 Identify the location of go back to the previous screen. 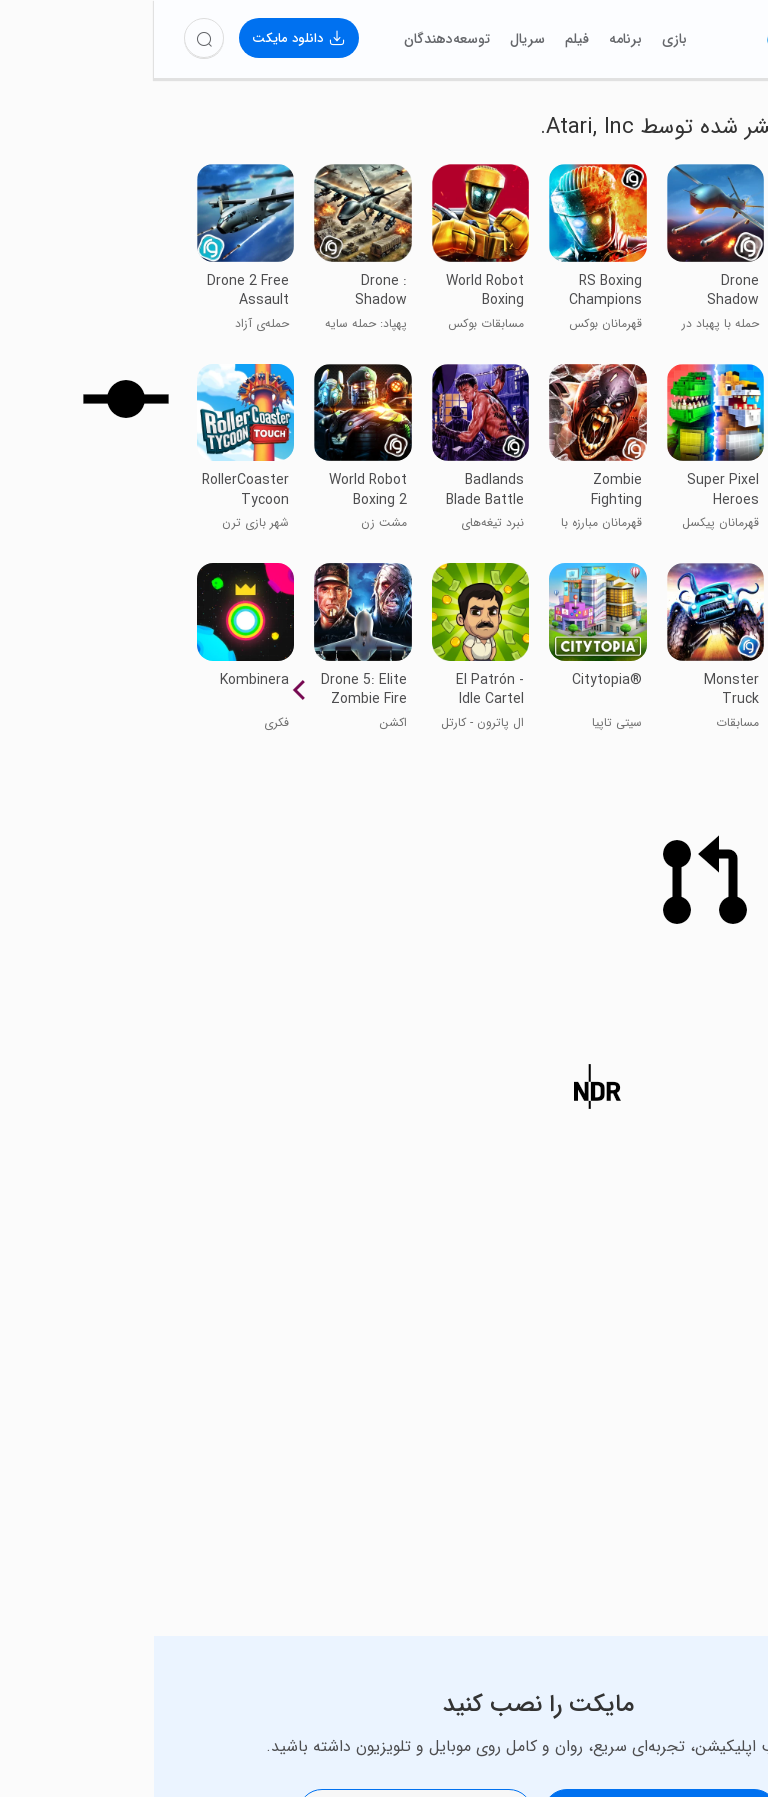
(299, 690).